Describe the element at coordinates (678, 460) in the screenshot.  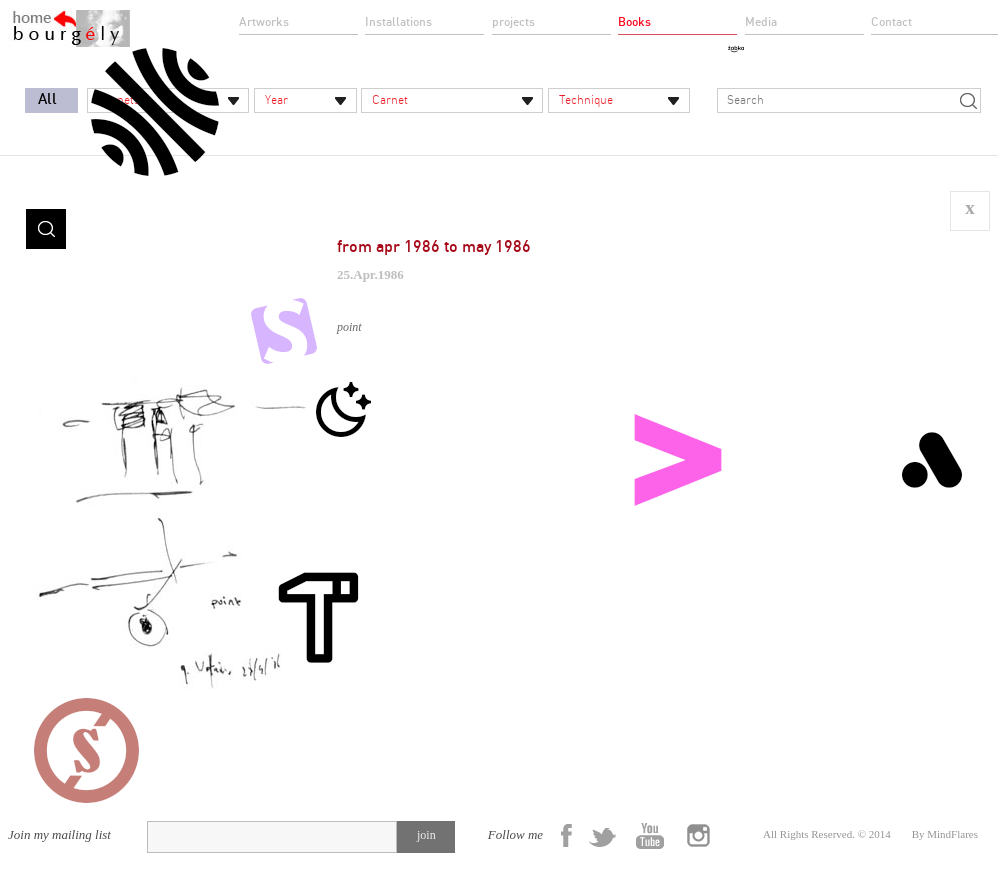
I see `accenture company logo` at that location.